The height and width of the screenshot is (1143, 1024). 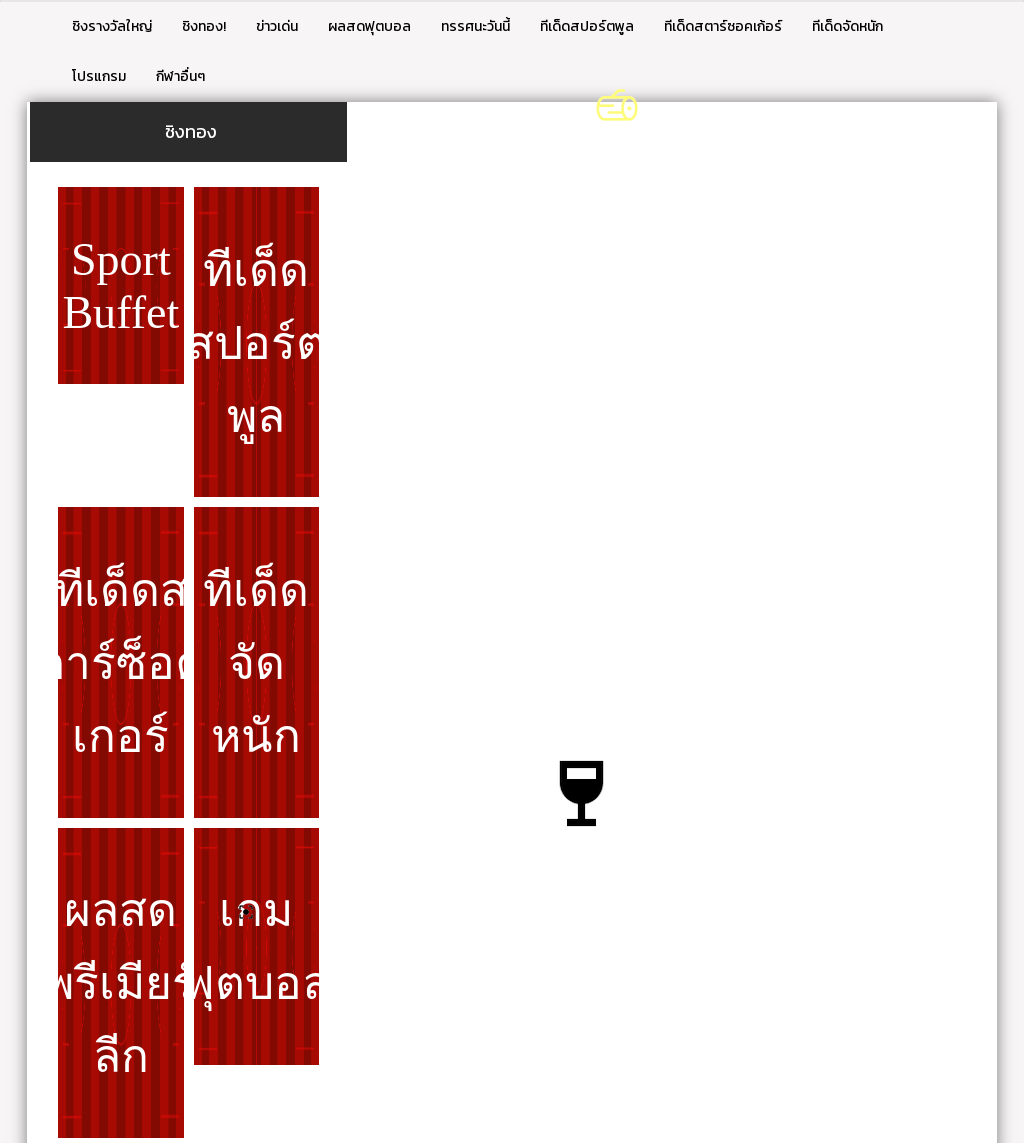 What do you see at coordinates (246, 912) in the screenshot?
I see `center focus point for camera or image capture` at bounding box center [246, 912].